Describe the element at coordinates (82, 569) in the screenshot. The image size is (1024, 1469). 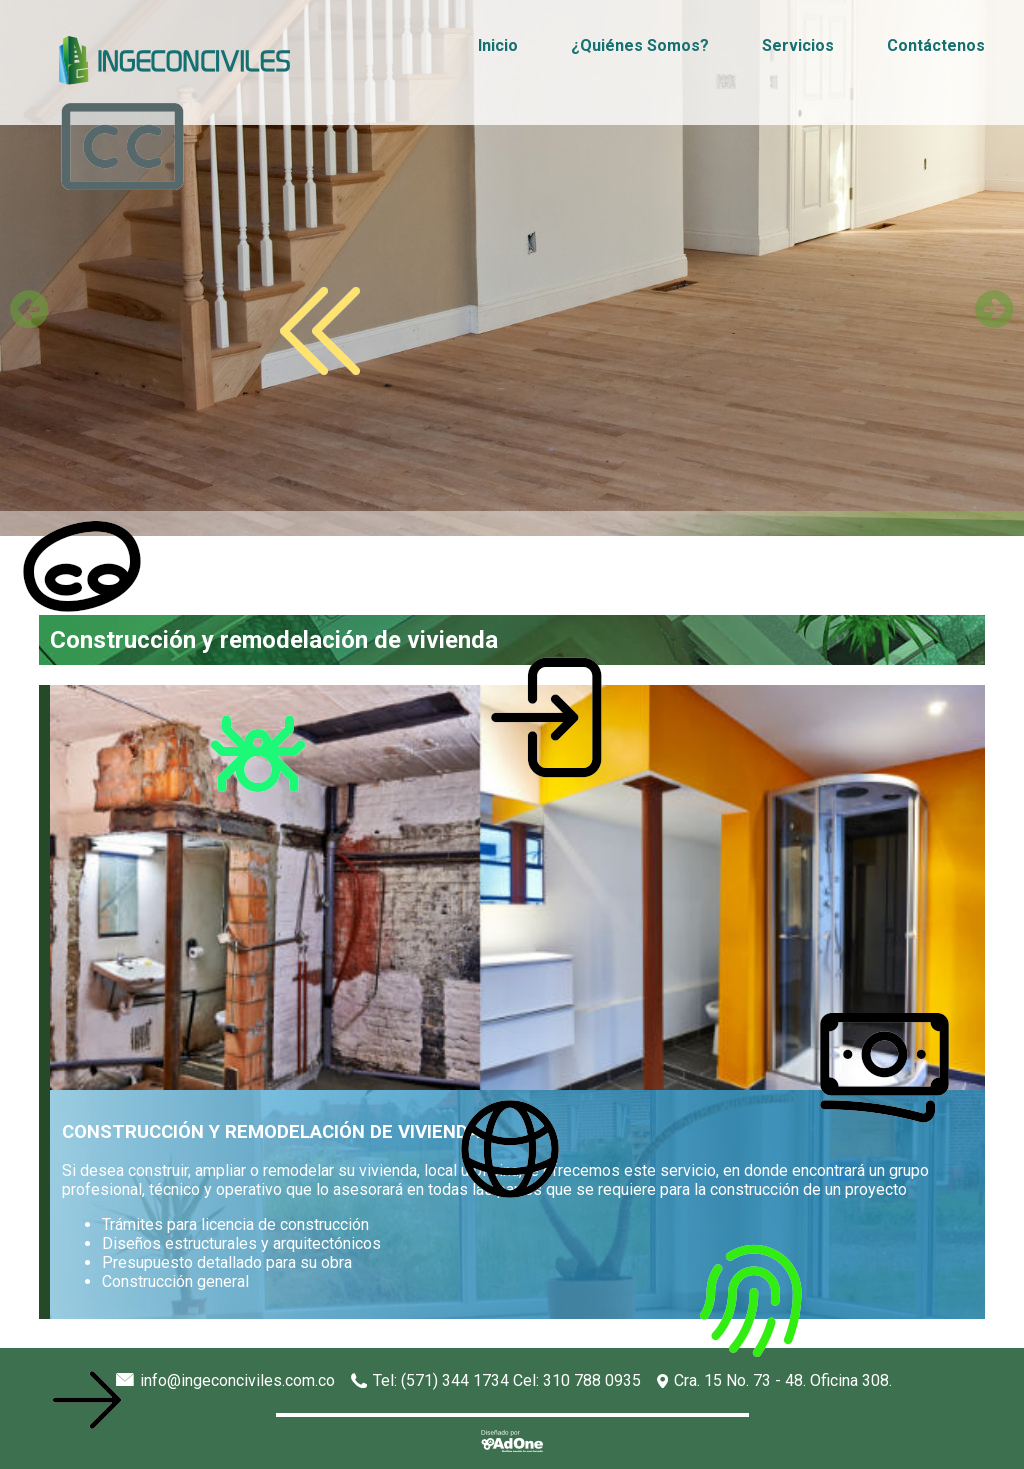
I see `open cohost social media app` at that location.